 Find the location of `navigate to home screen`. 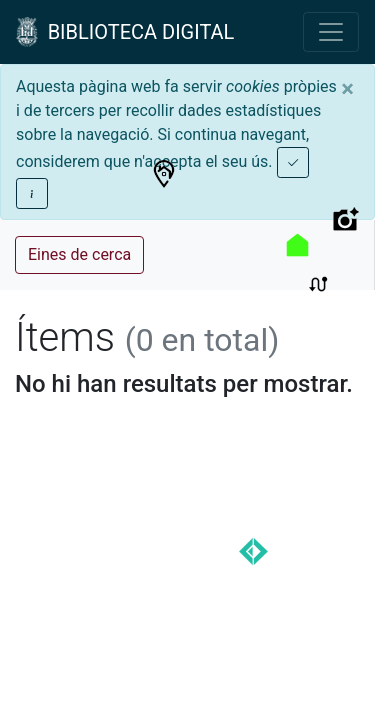

navigate to home screen is located at coordinates (297, 245).